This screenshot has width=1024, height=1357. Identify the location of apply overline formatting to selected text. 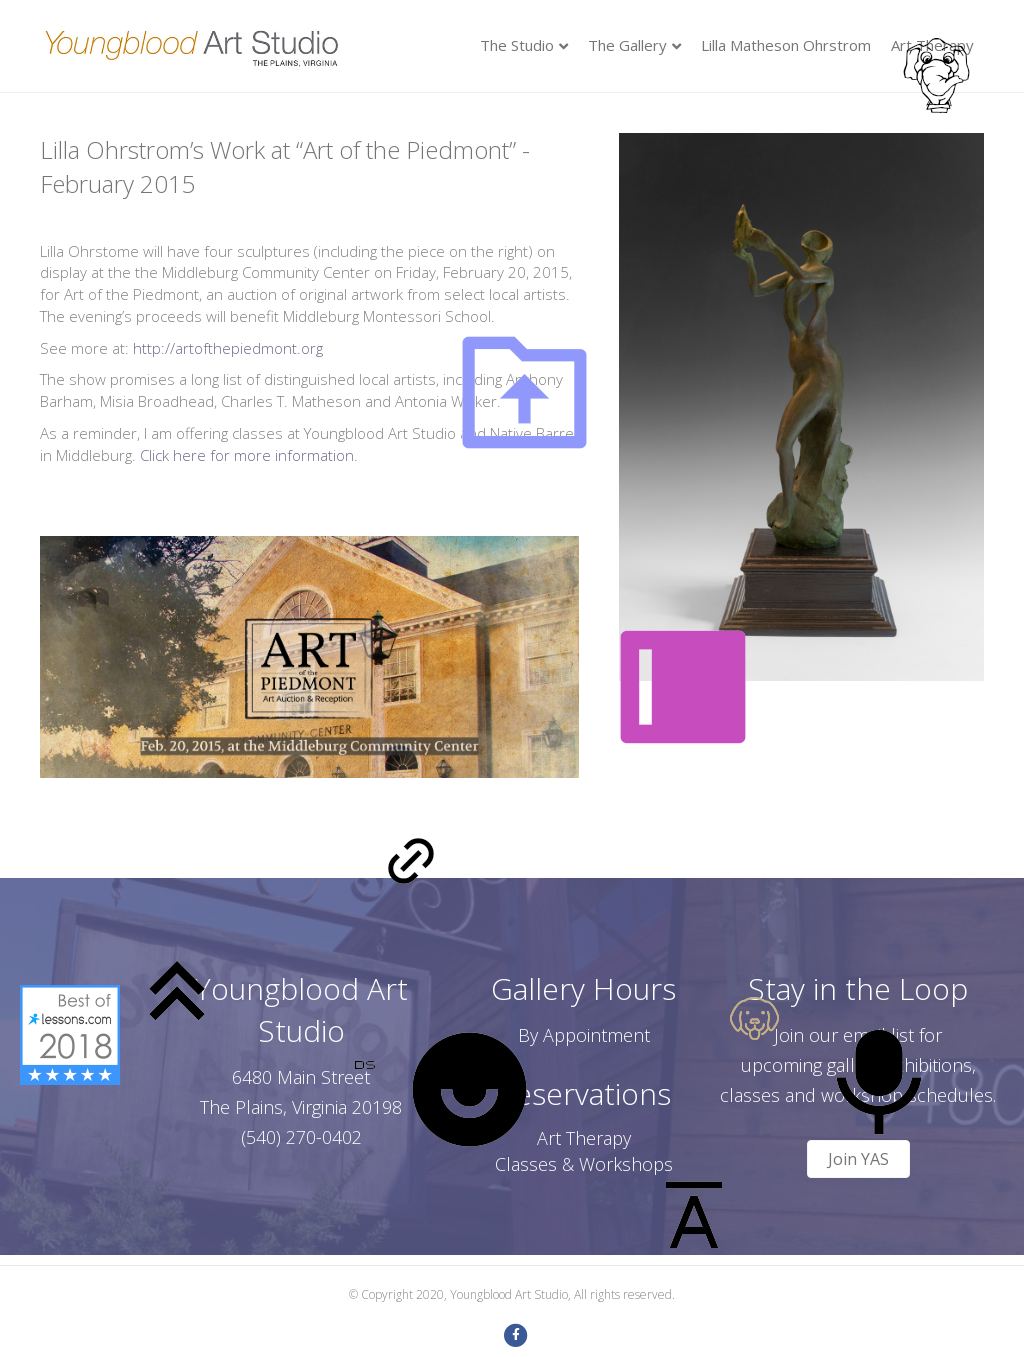
(694, 1213).